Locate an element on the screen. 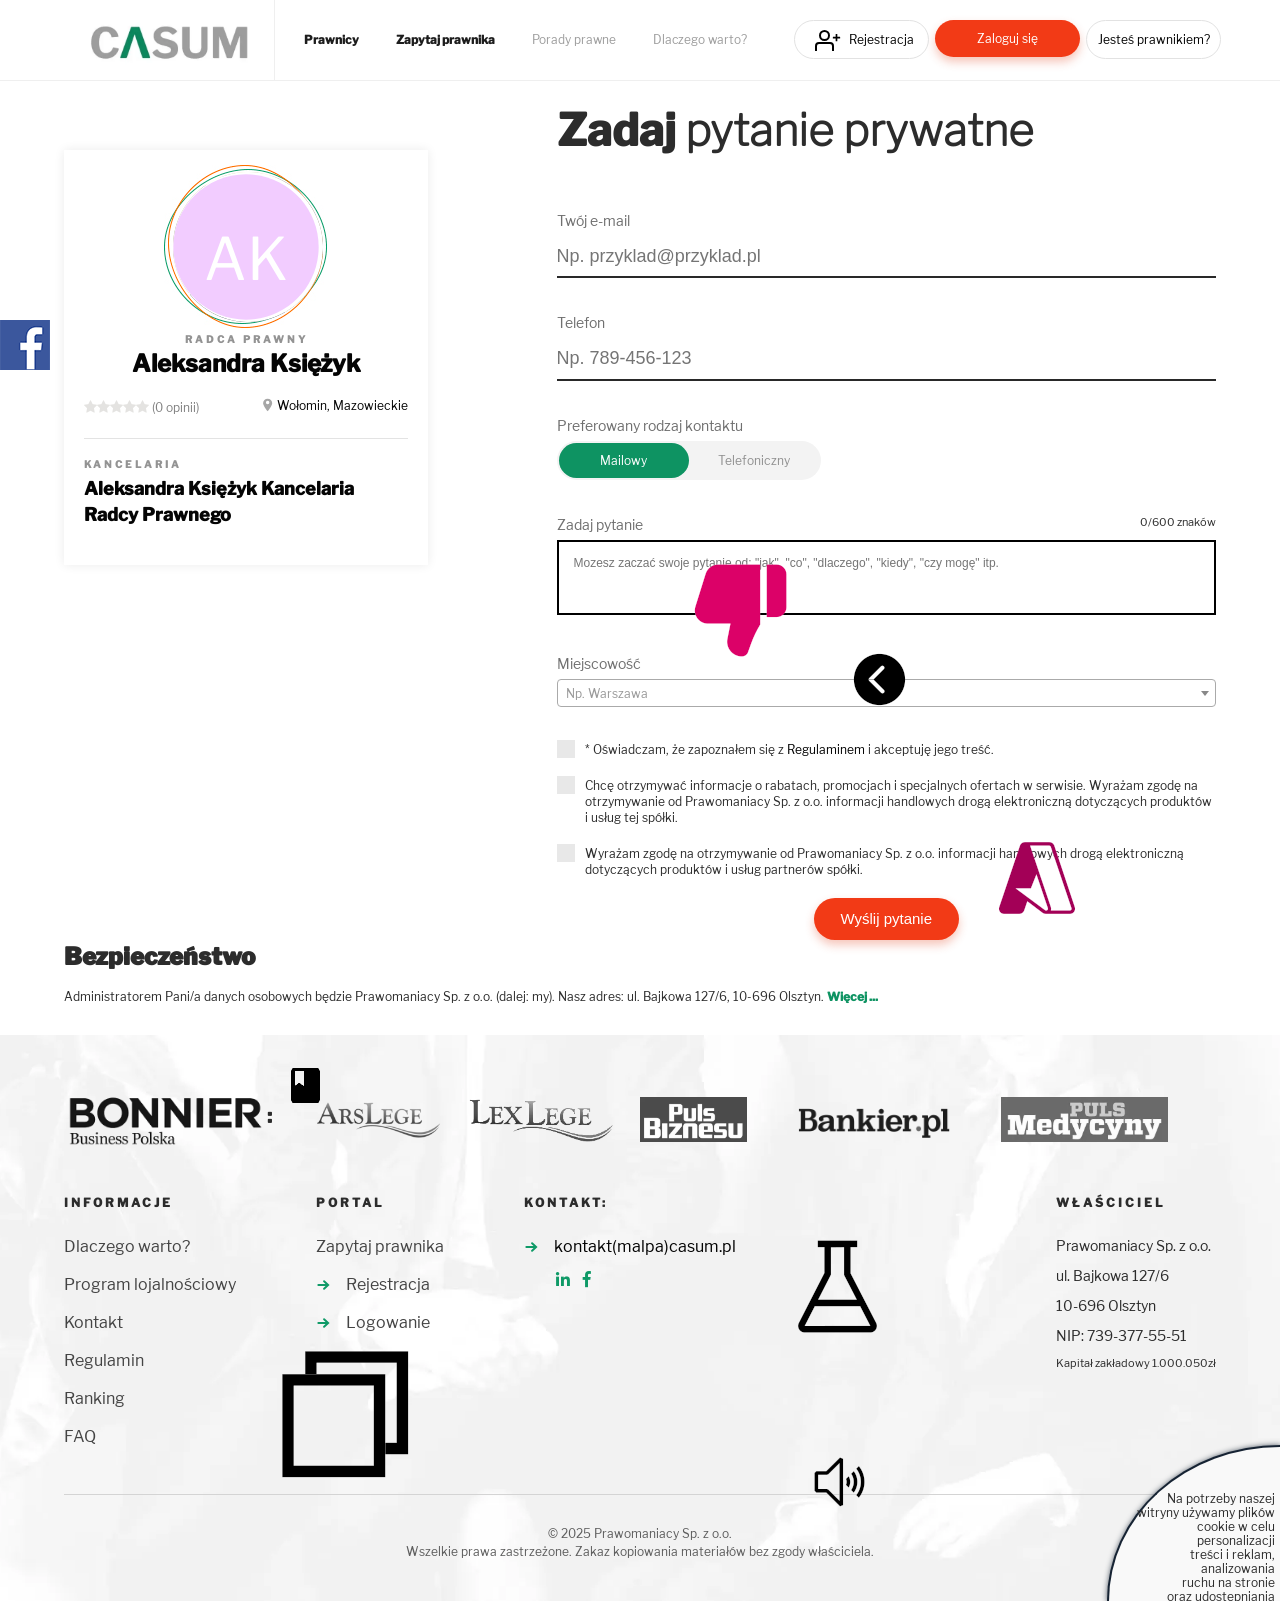  go back to the previous screen is located at coordinates (879, 679).